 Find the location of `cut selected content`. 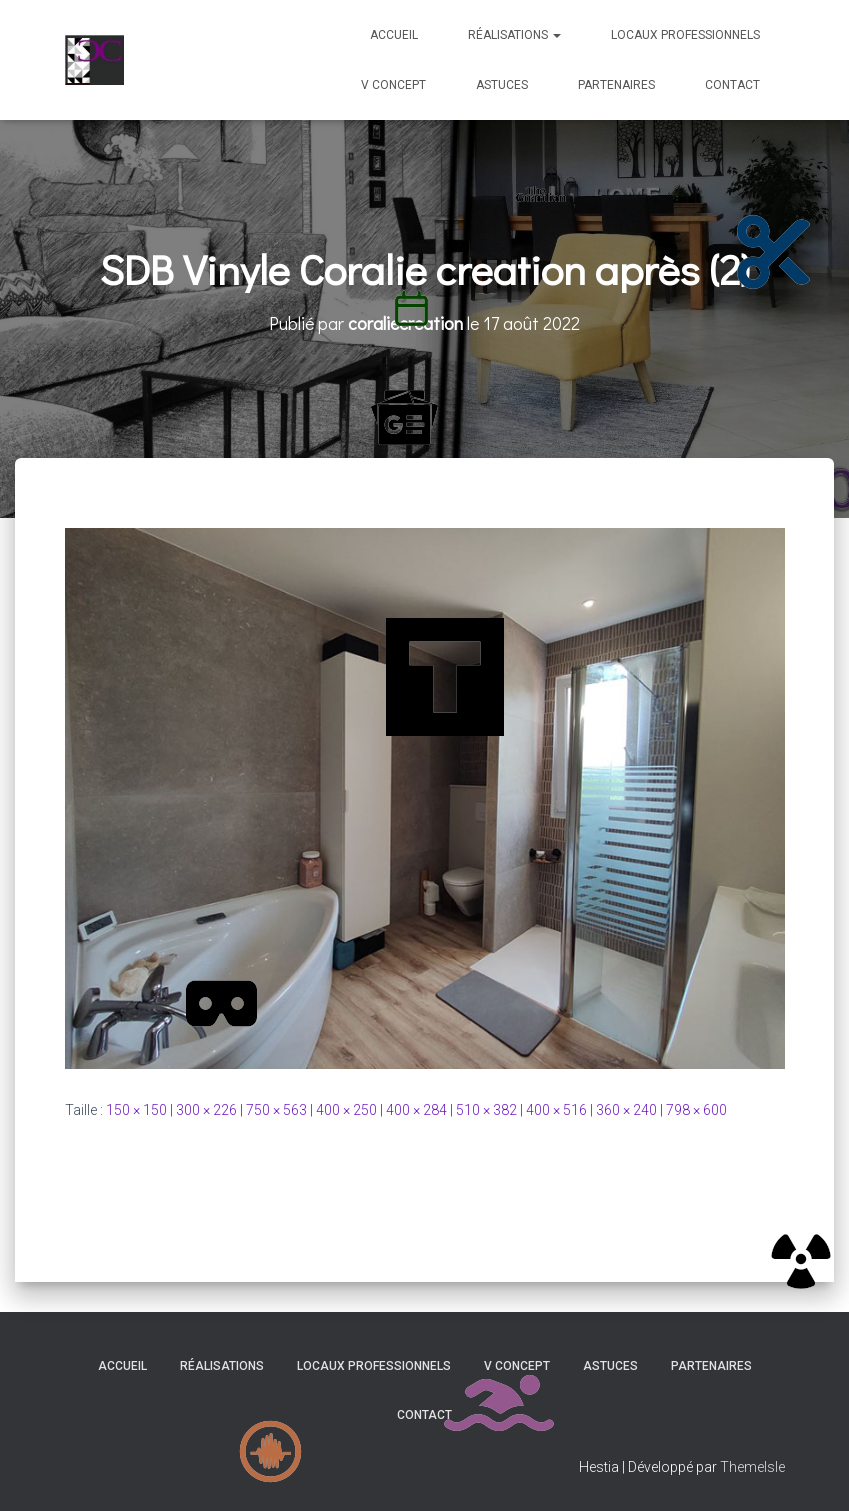

cut selected content is located at coordinates (774, 252).